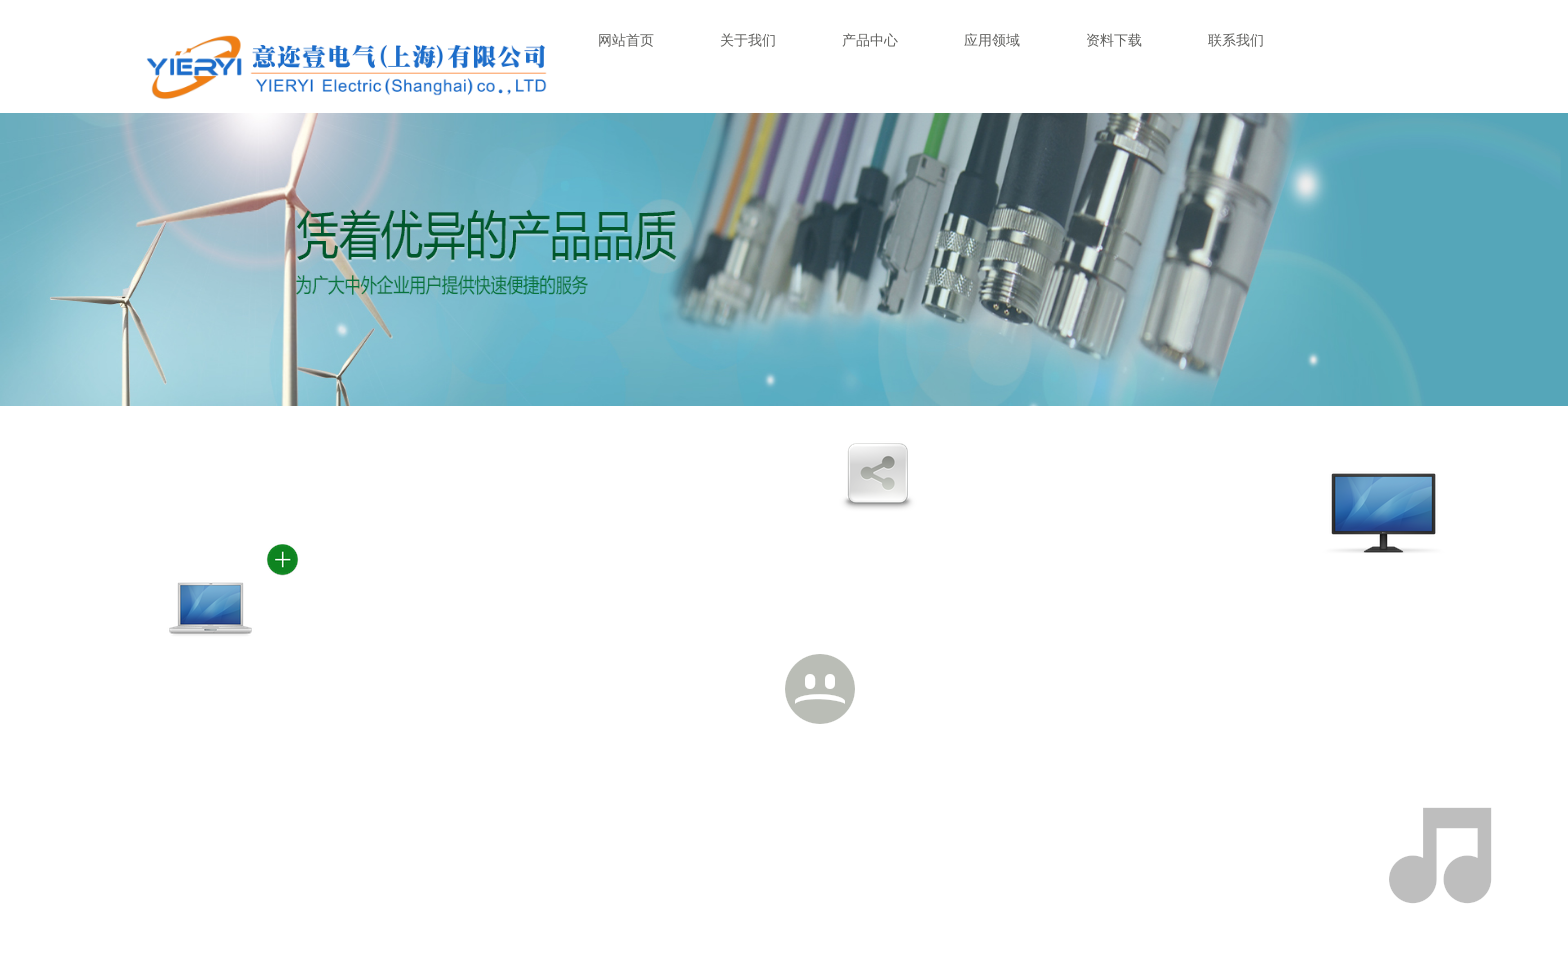  What do you see at coordinates (210, 603) in the screenshot?
I see `represents a powerbook g4 12-inch laptop device` at bounding box center [210, 603].